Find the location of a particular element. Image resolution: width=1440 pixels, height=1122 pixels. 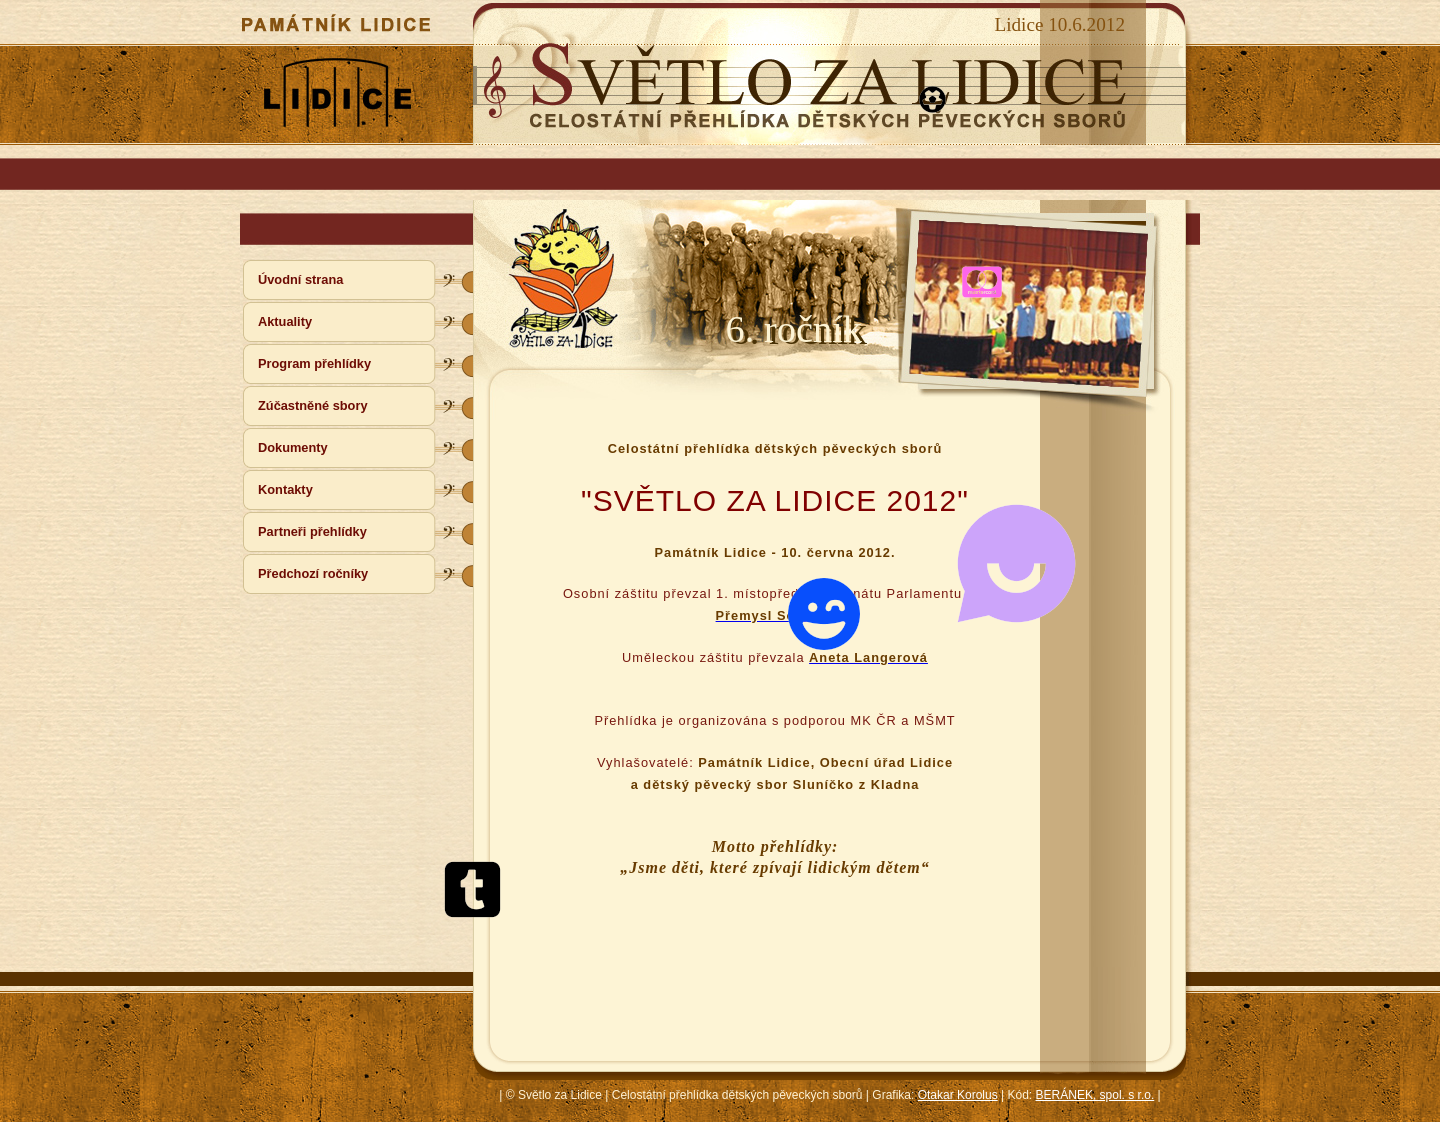

access sports or soccer-related content is located at coordinates (932, 99).